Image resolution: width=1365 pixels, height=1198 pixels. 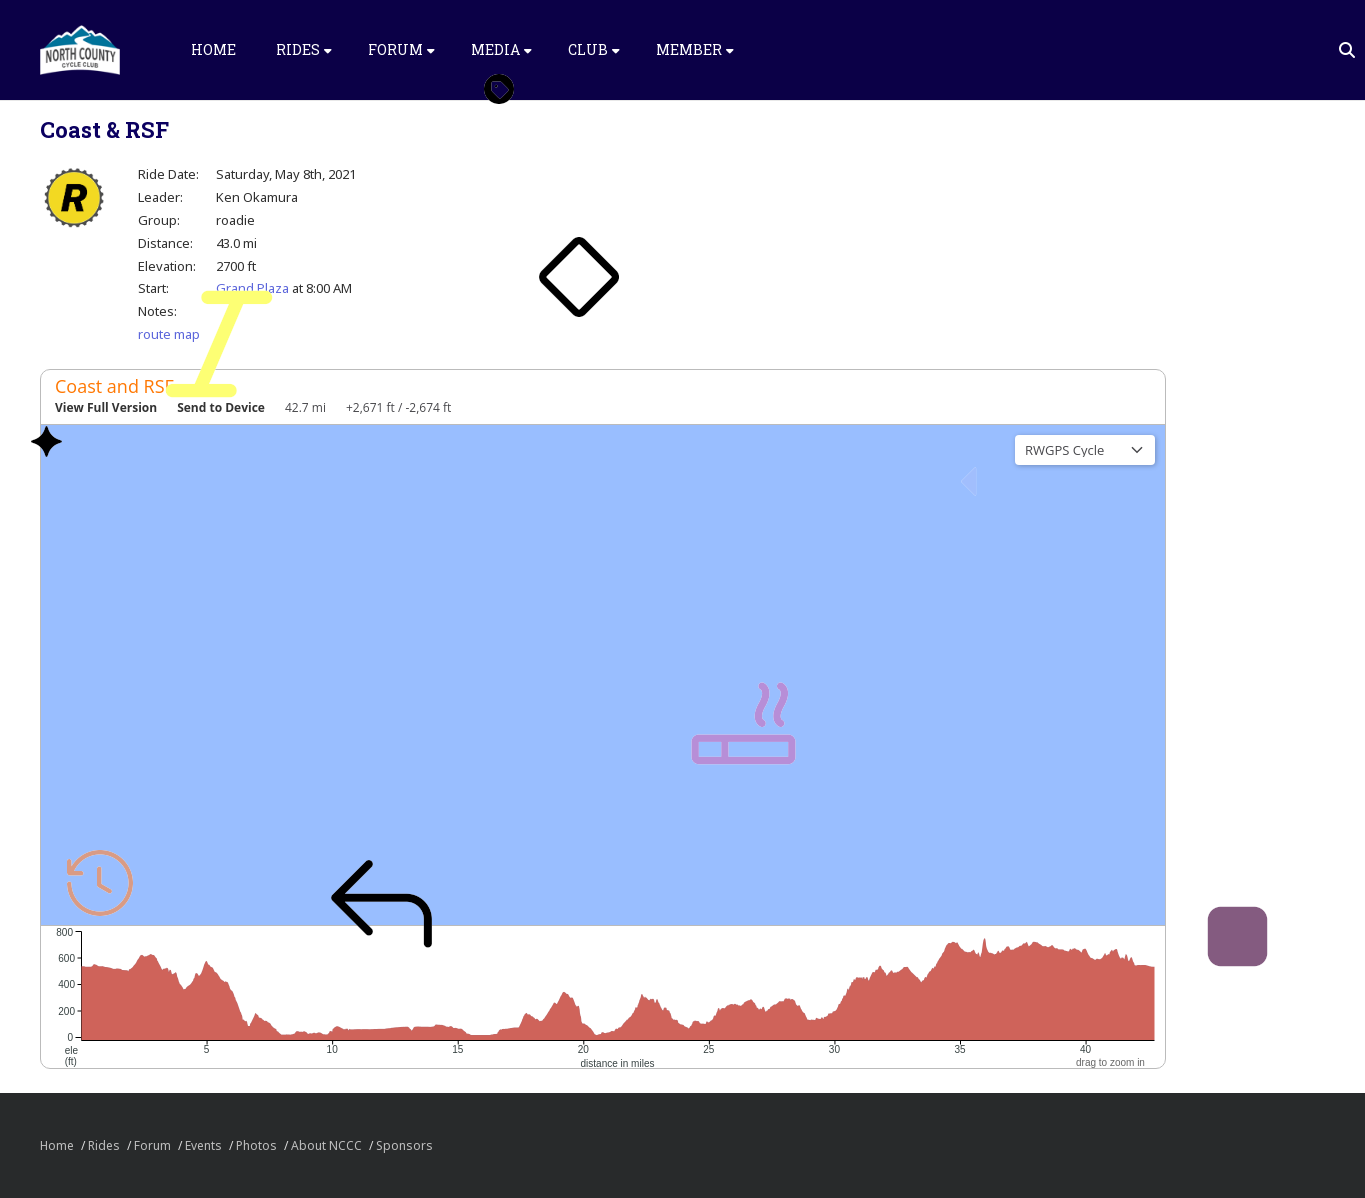 I want to click on reply to a message or comment, so click(x=379, y=904).